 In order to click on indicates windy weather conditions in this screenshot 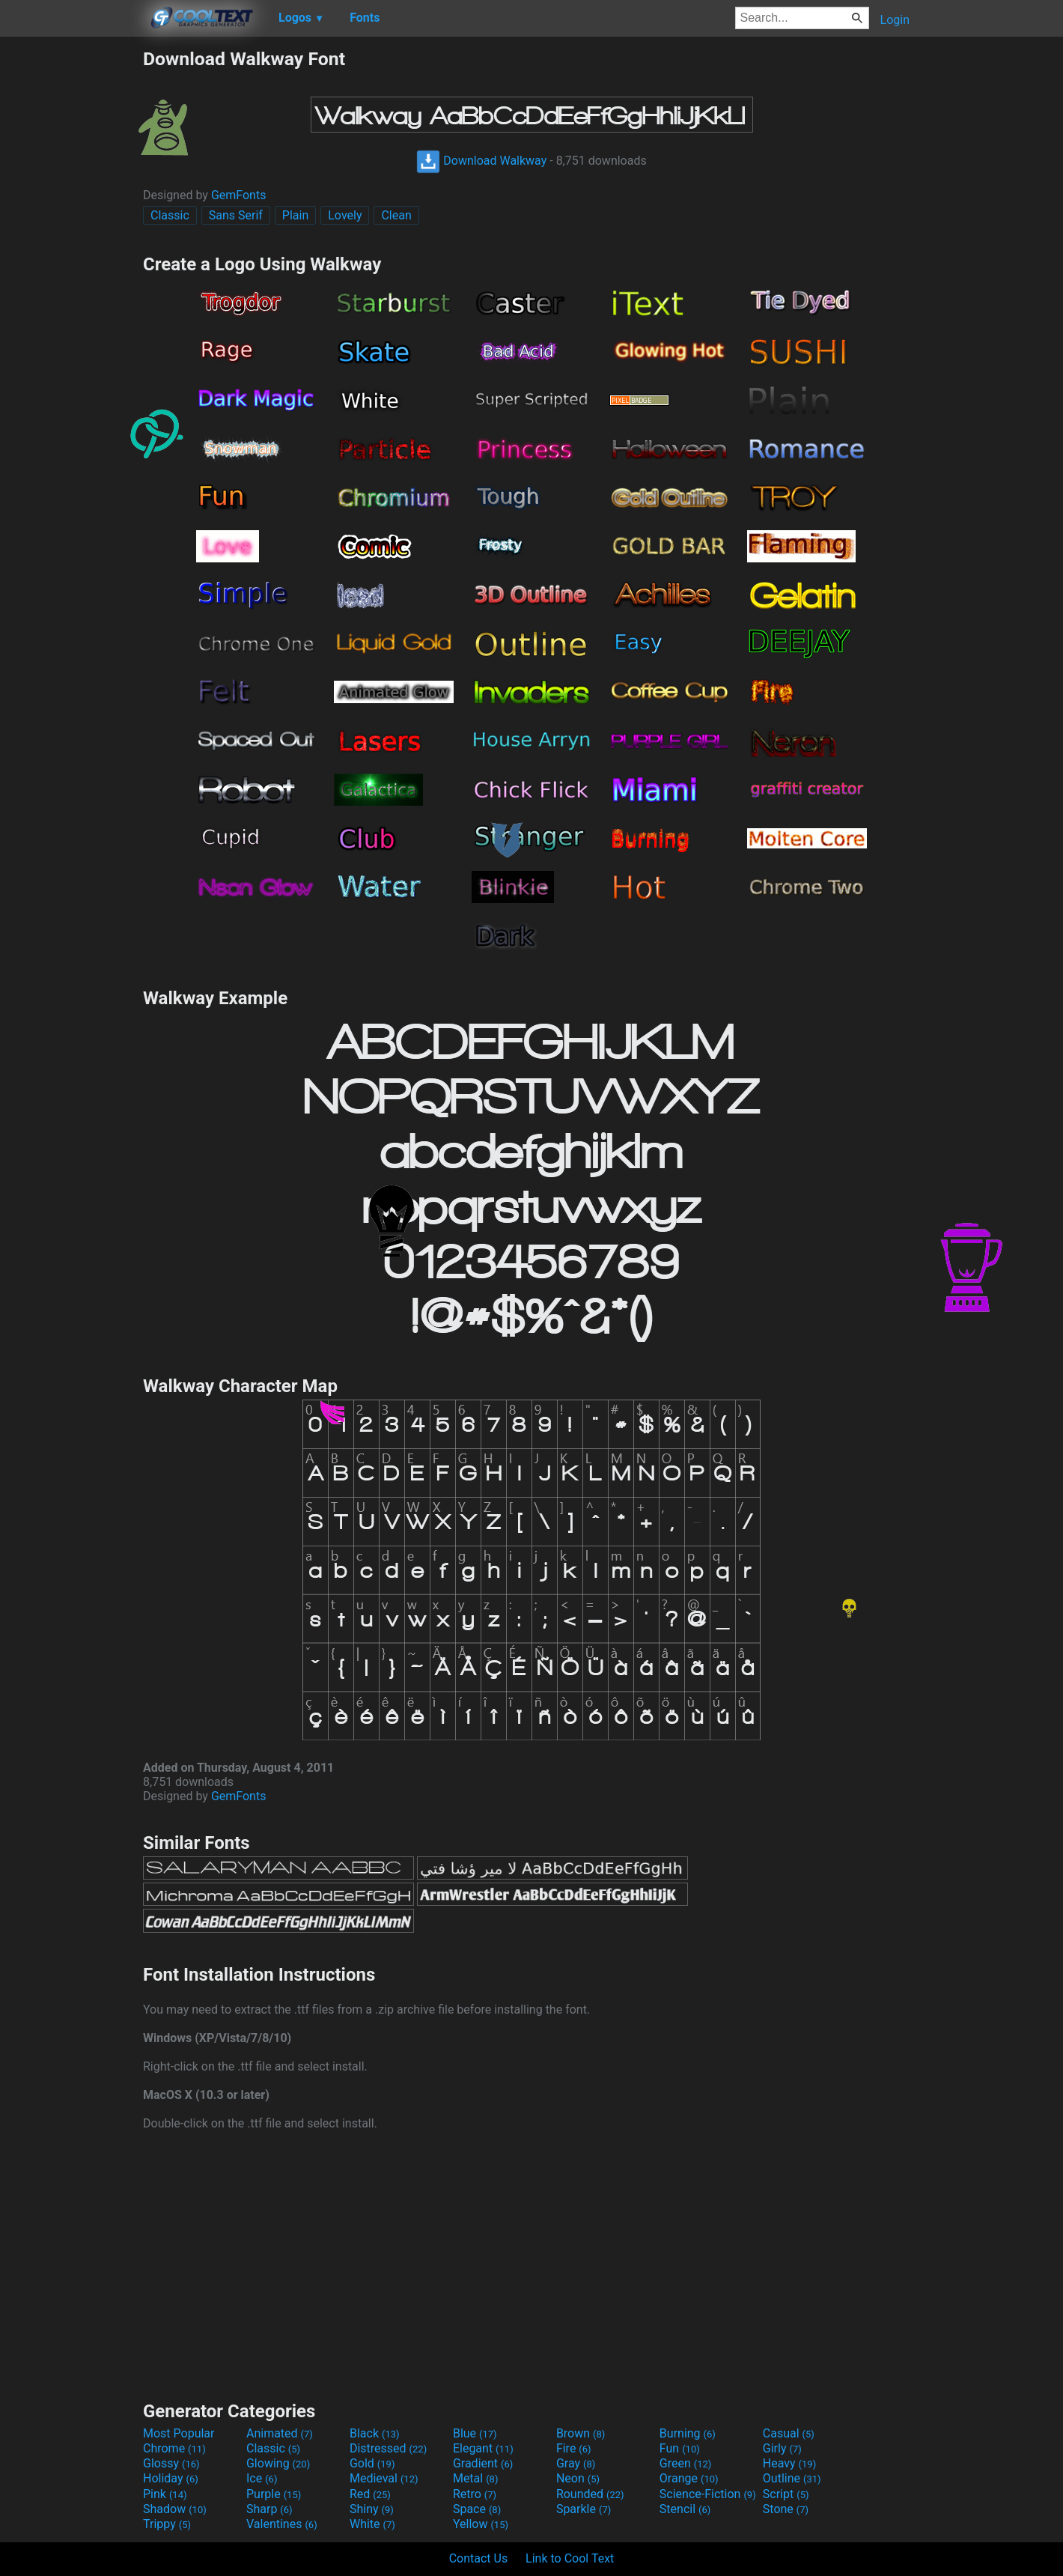, I will do `click(332, 1412)`.